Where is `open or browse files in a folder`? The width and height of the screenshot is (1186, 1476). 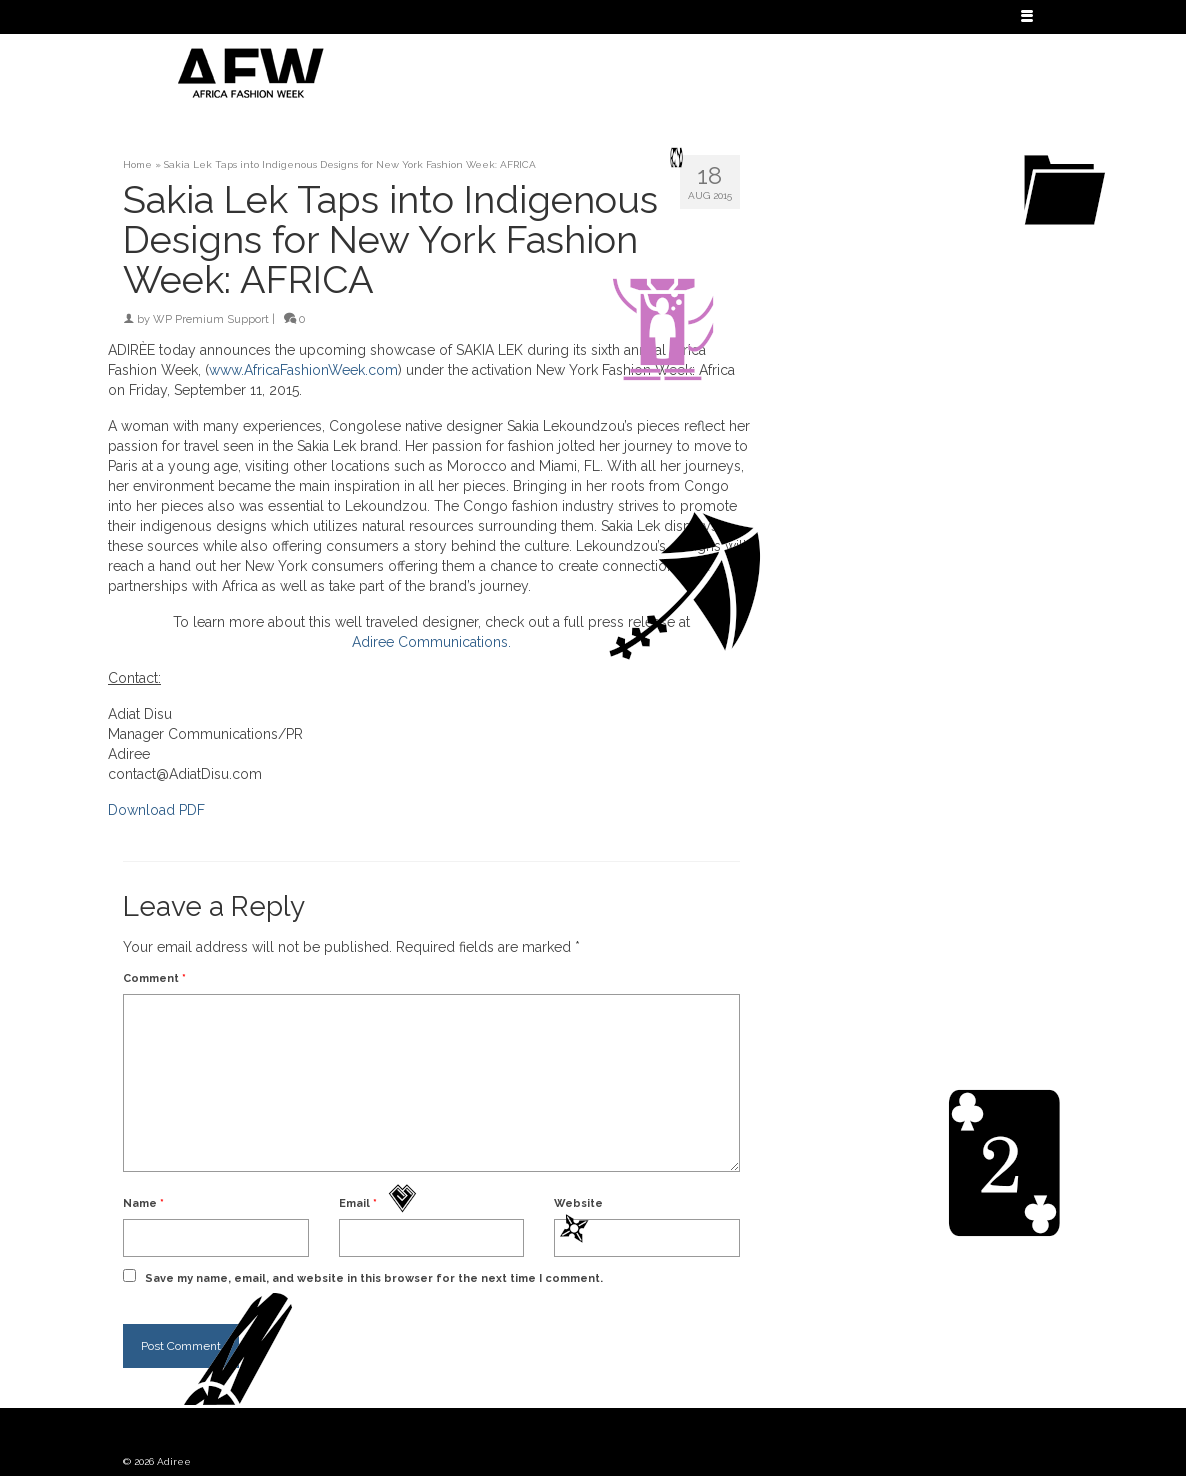 open or browse files in a folder is located at coordinates (1063, 188).